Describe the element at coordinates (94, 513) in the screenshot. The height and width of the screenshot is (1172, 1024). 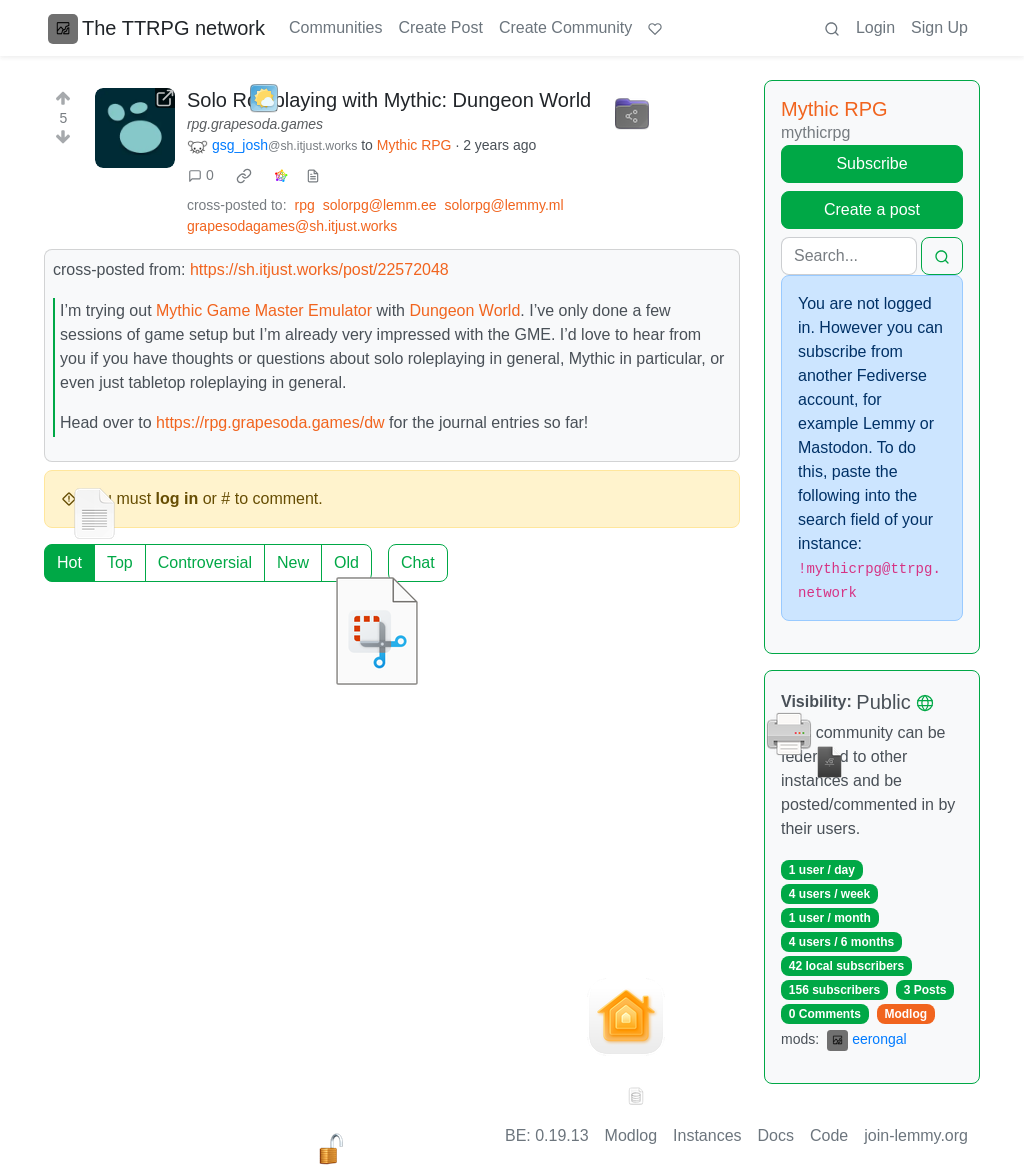
I see `open a plain text file` at that location.